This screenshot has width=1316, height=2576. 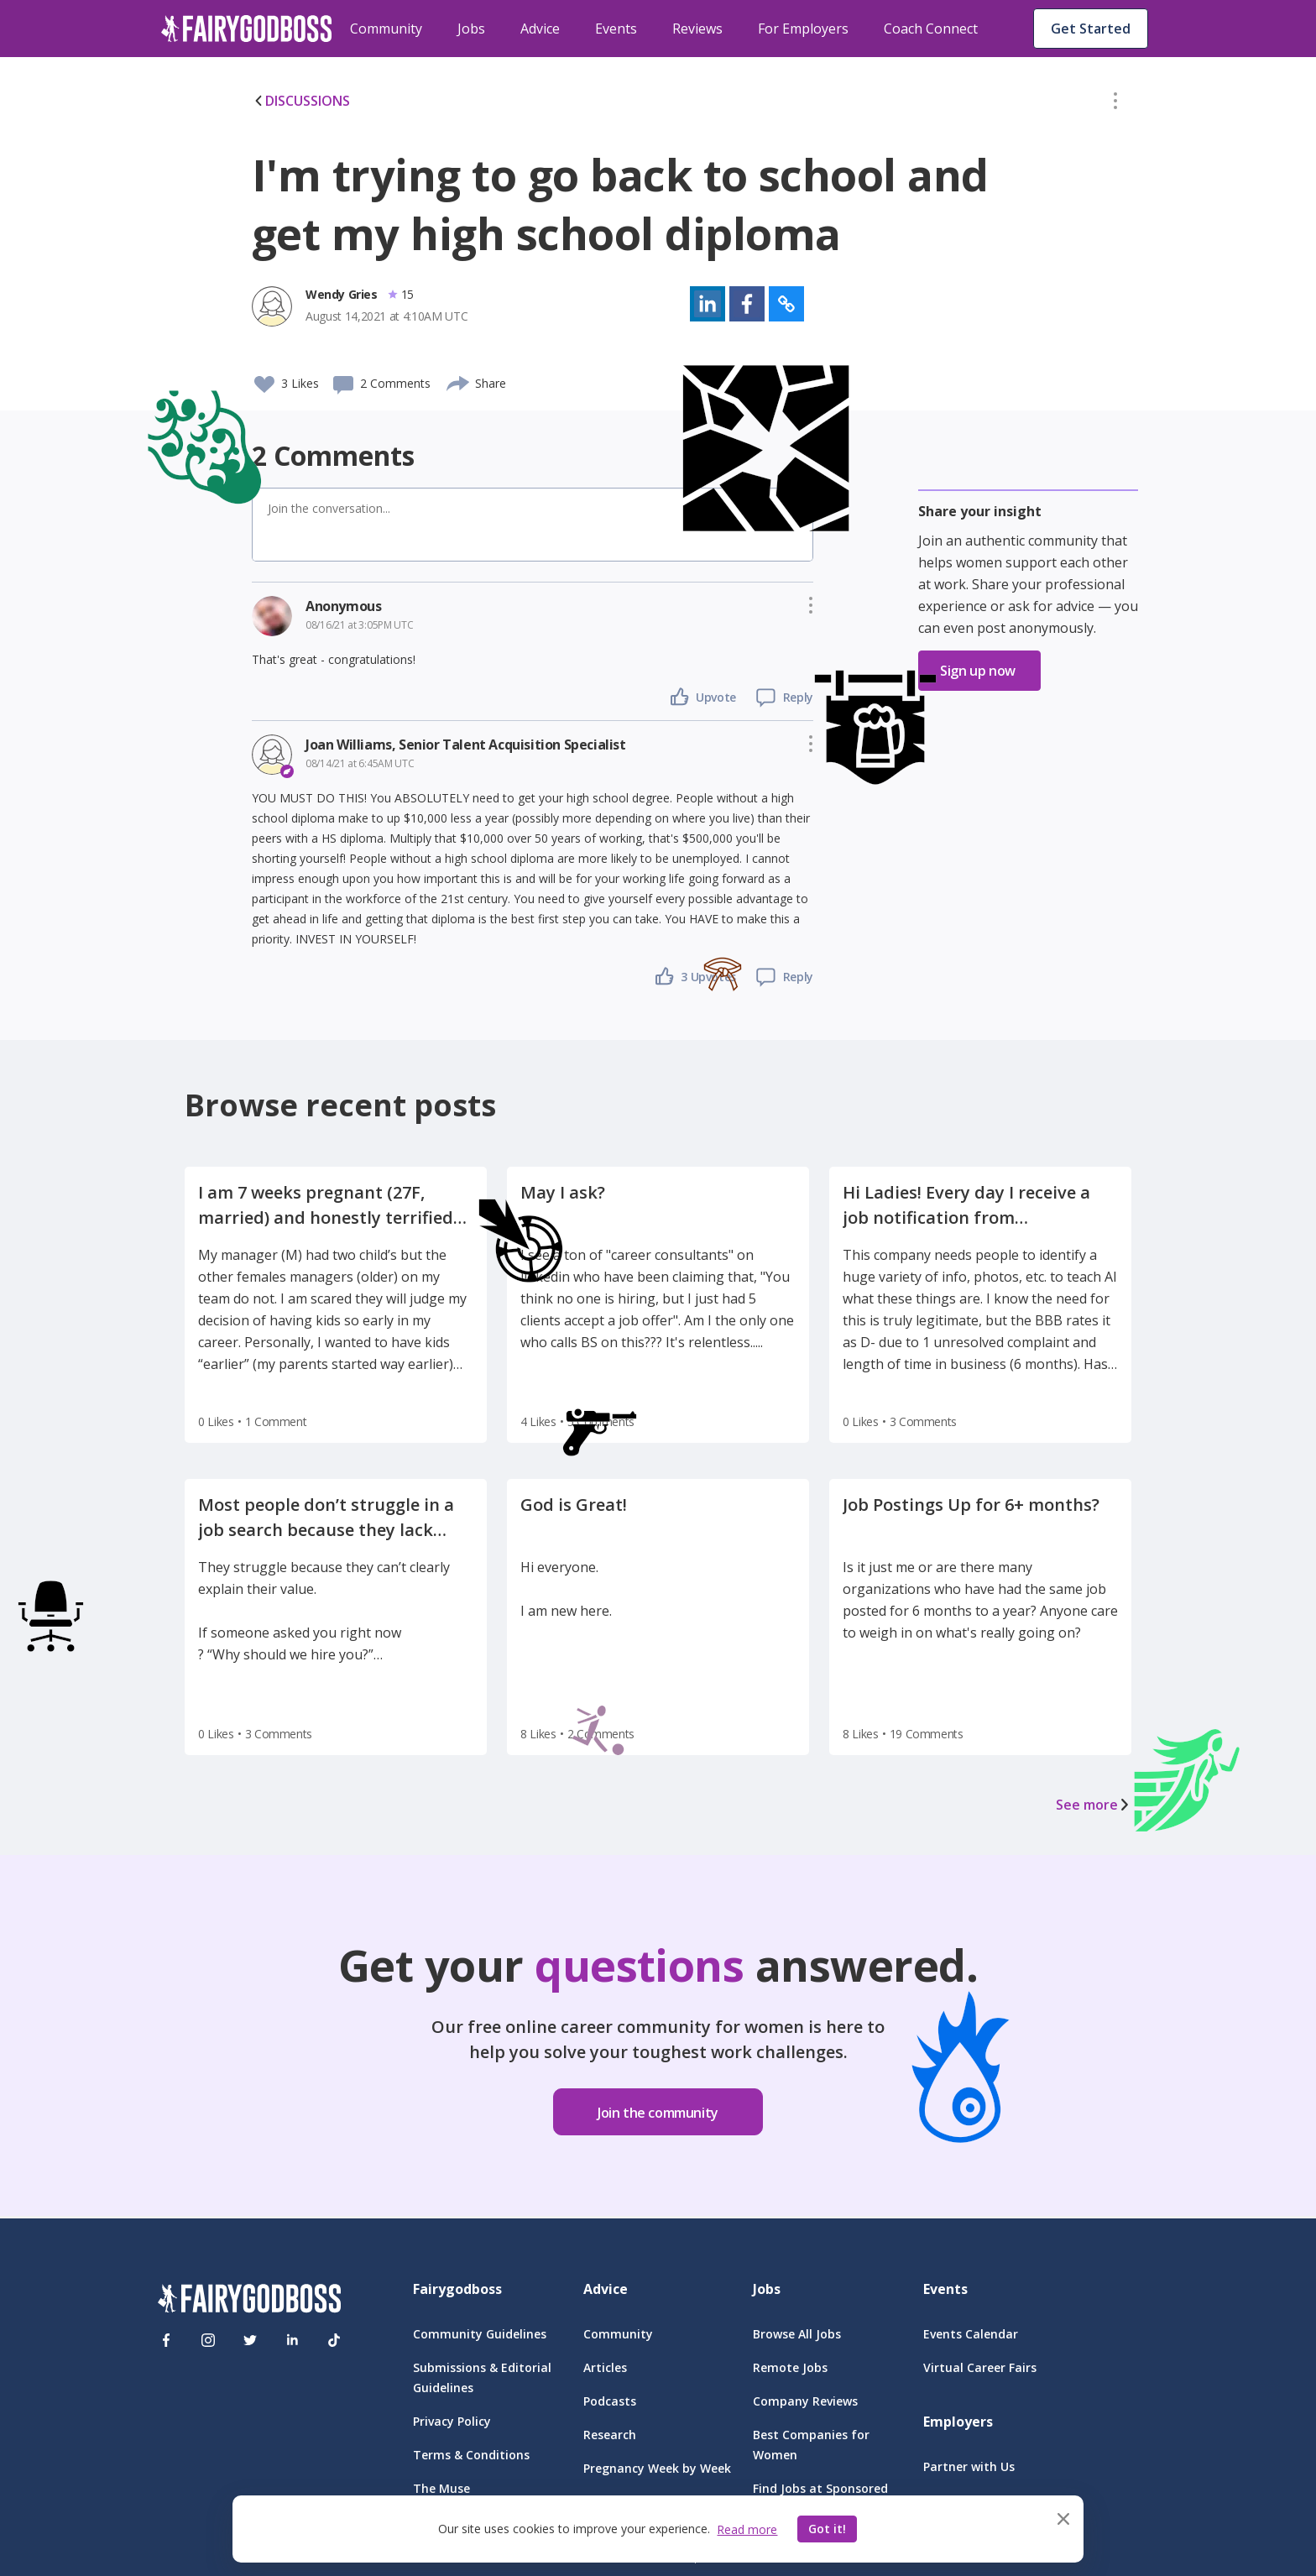 I want to click on represents a leader or prominent figure in a game, so click(x=1187, y=1779).